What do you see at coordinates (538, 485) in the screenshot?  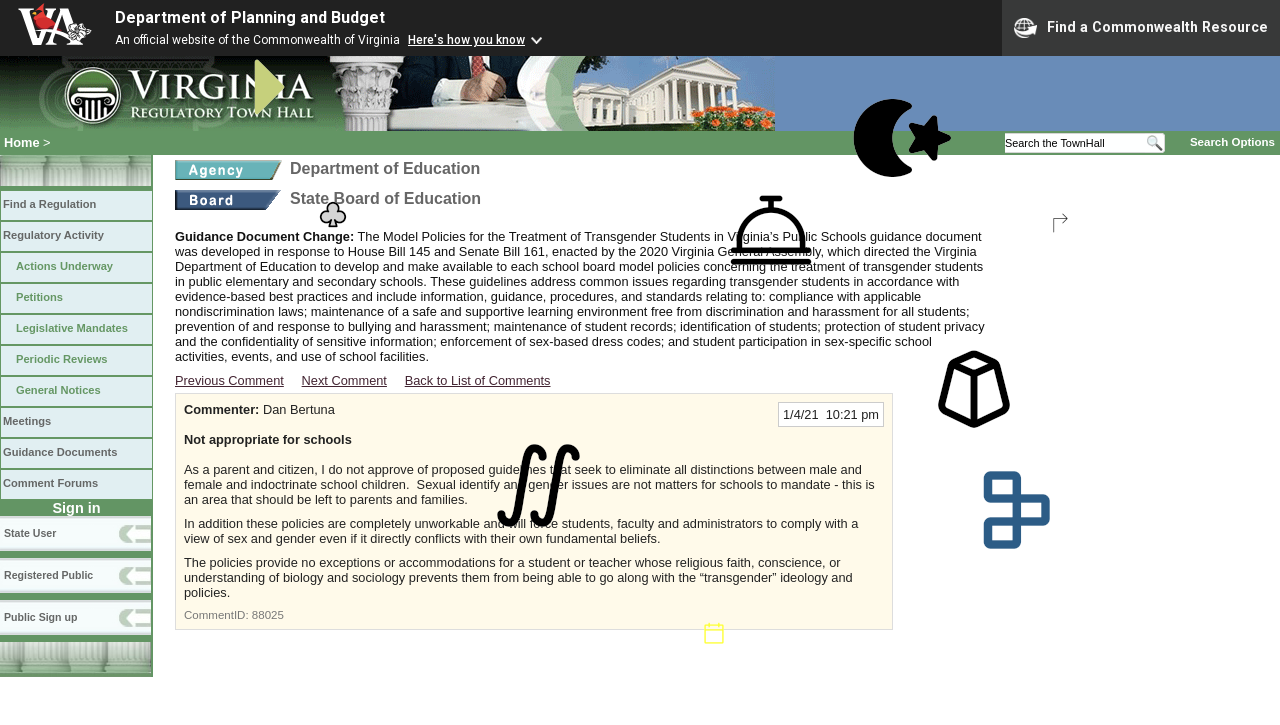 I see `access integral calculus tools` at bounding box center [538, 485].